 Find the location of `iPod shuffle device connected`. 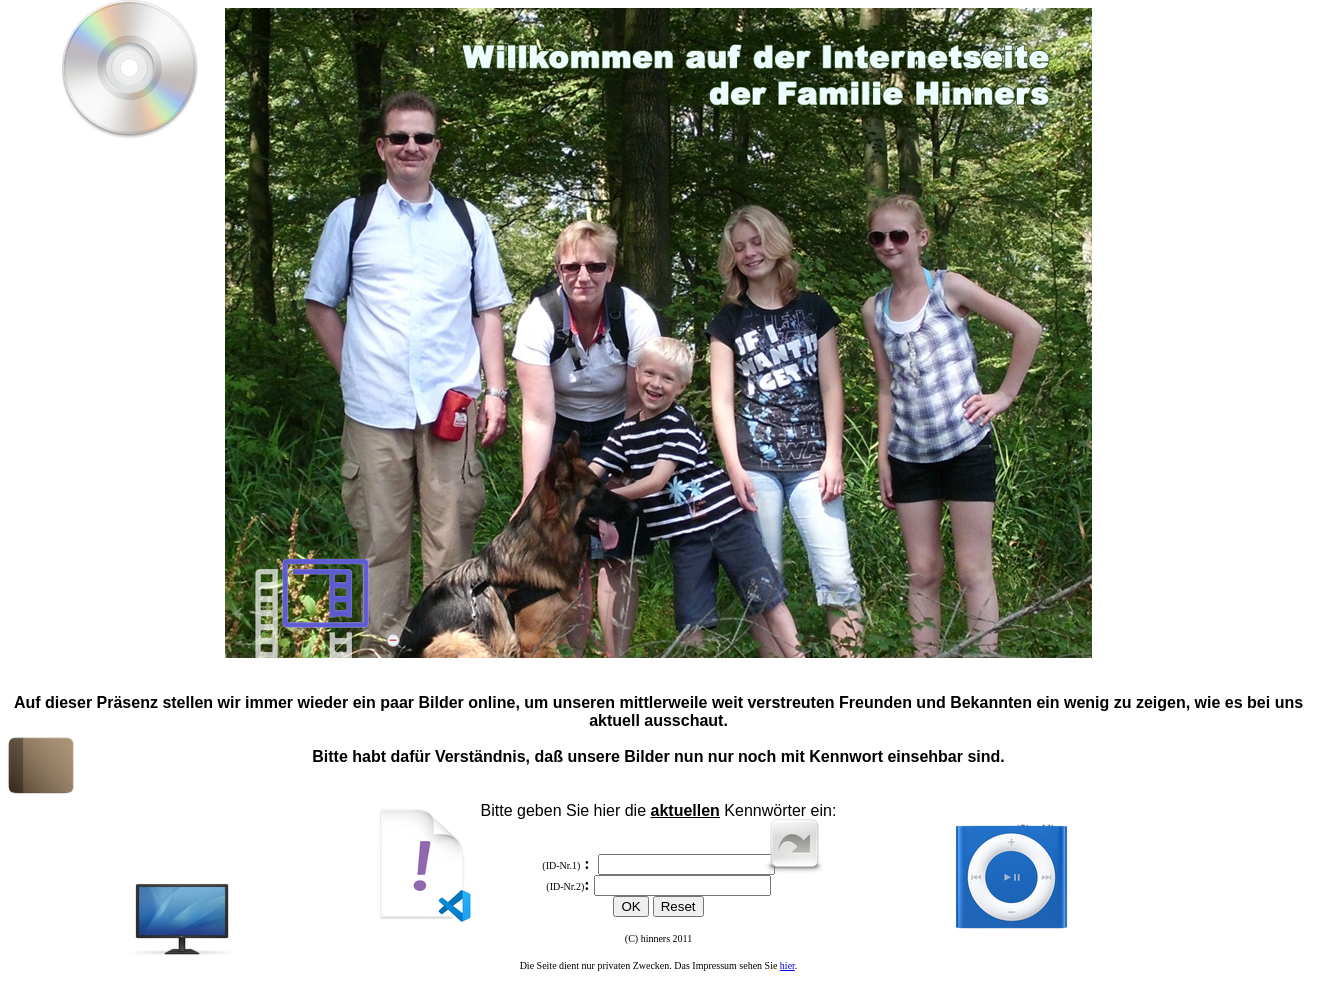

iPod shuffle device connected is located at coordinates (1011, 876).